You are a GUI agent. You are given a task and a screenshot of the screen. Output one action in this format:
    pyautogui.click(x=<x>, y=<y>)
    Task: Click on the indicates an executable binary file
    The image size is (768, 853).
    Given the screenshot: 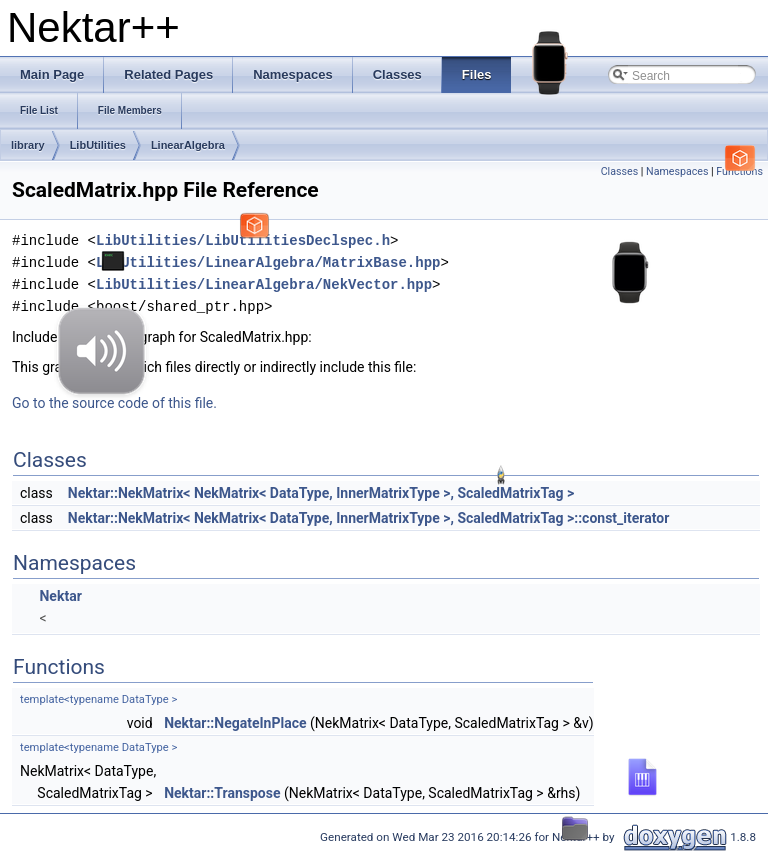 What is the action you would take?
    pyautogui.click(x=113, y=261)
    